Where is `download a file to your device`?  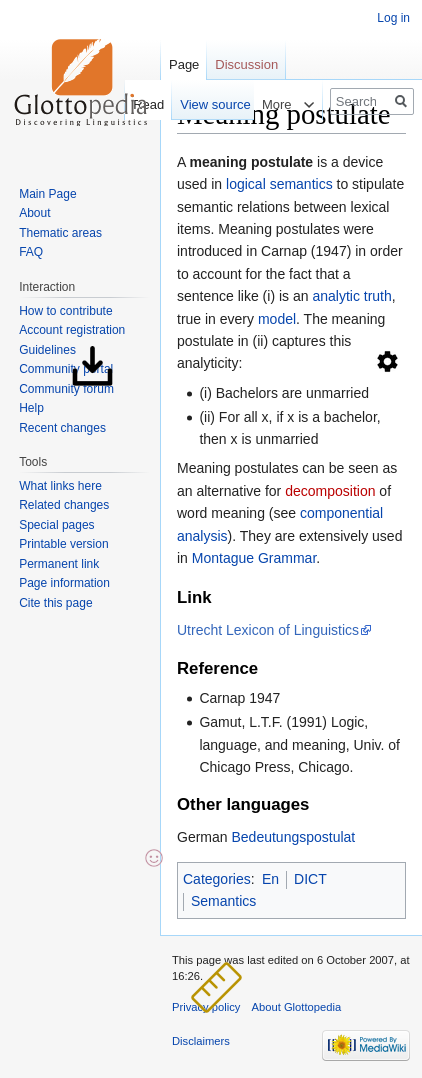
download a file to your device is located at coordinates (92, 367).